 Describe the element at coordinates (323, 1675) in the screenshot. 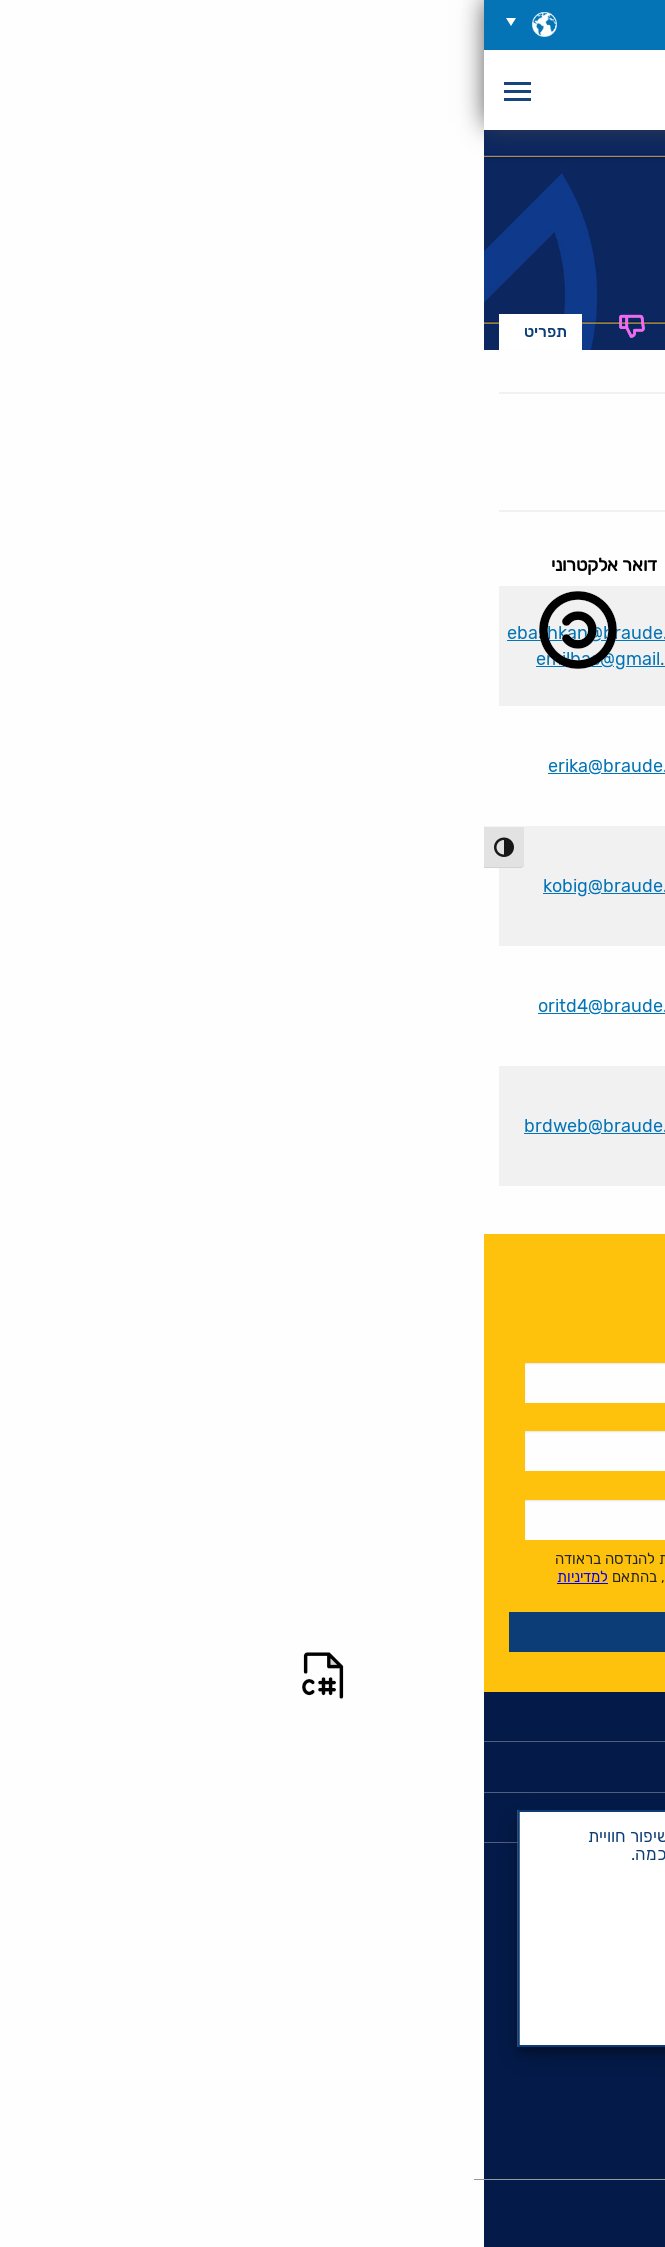

I see `a C# source code file` at that location.